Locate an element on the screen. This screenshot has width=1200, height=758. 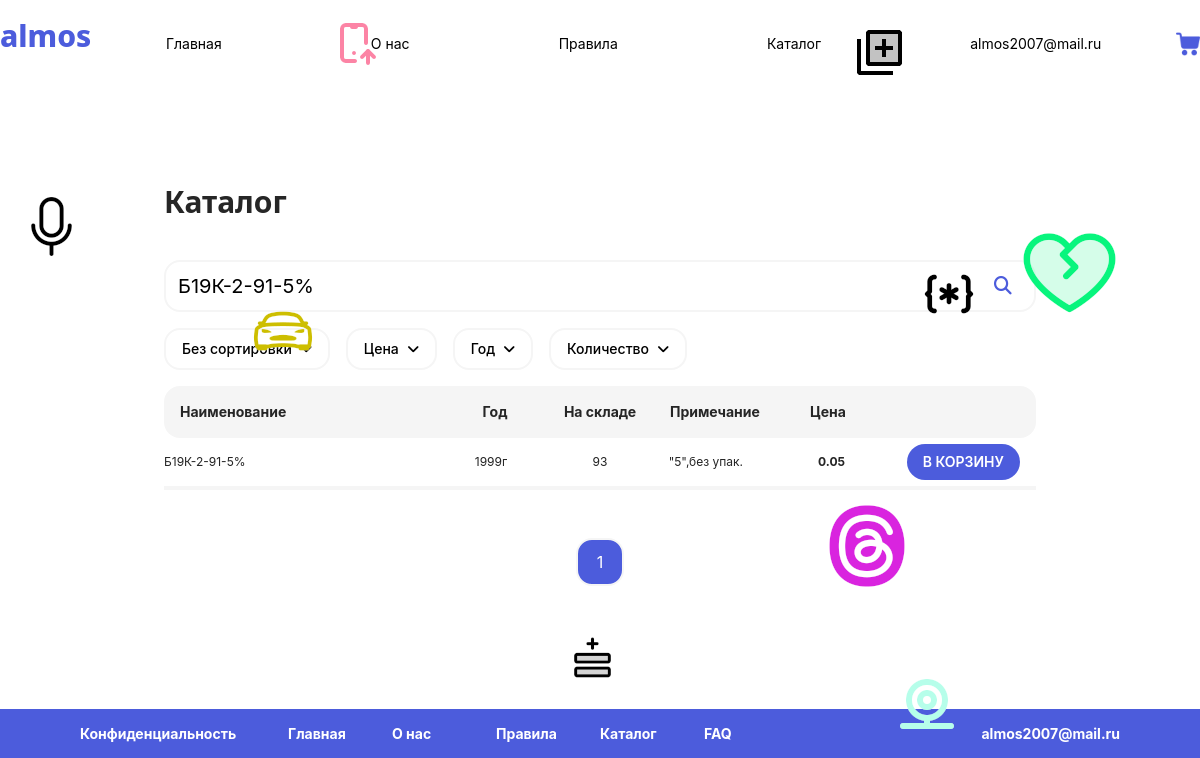
add a new row above is located at coordinates (592, 660).